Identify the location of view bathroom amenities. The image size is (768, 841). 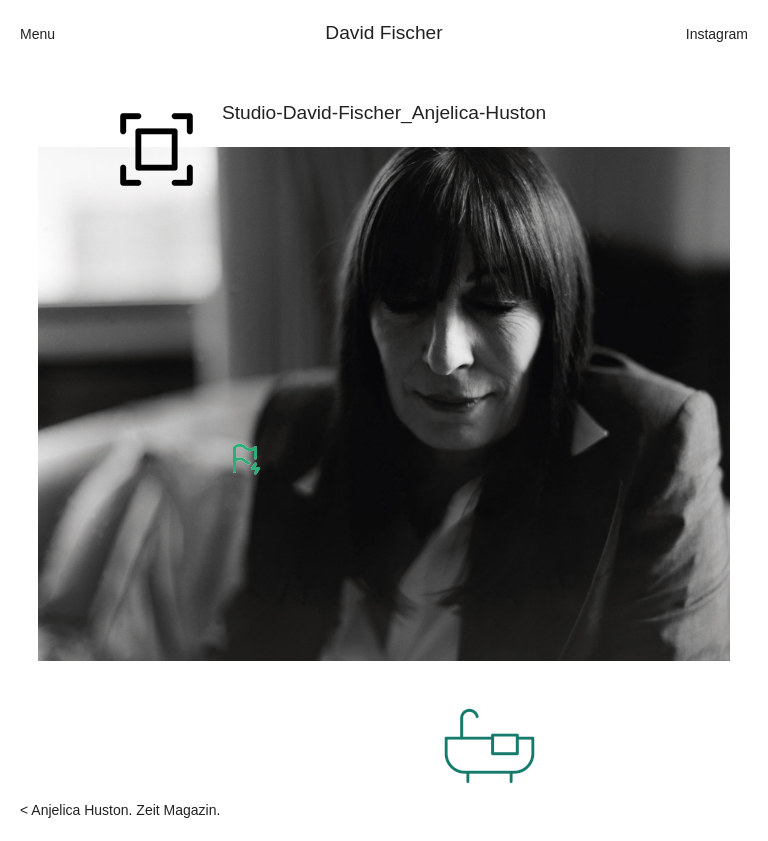
(489, 747).